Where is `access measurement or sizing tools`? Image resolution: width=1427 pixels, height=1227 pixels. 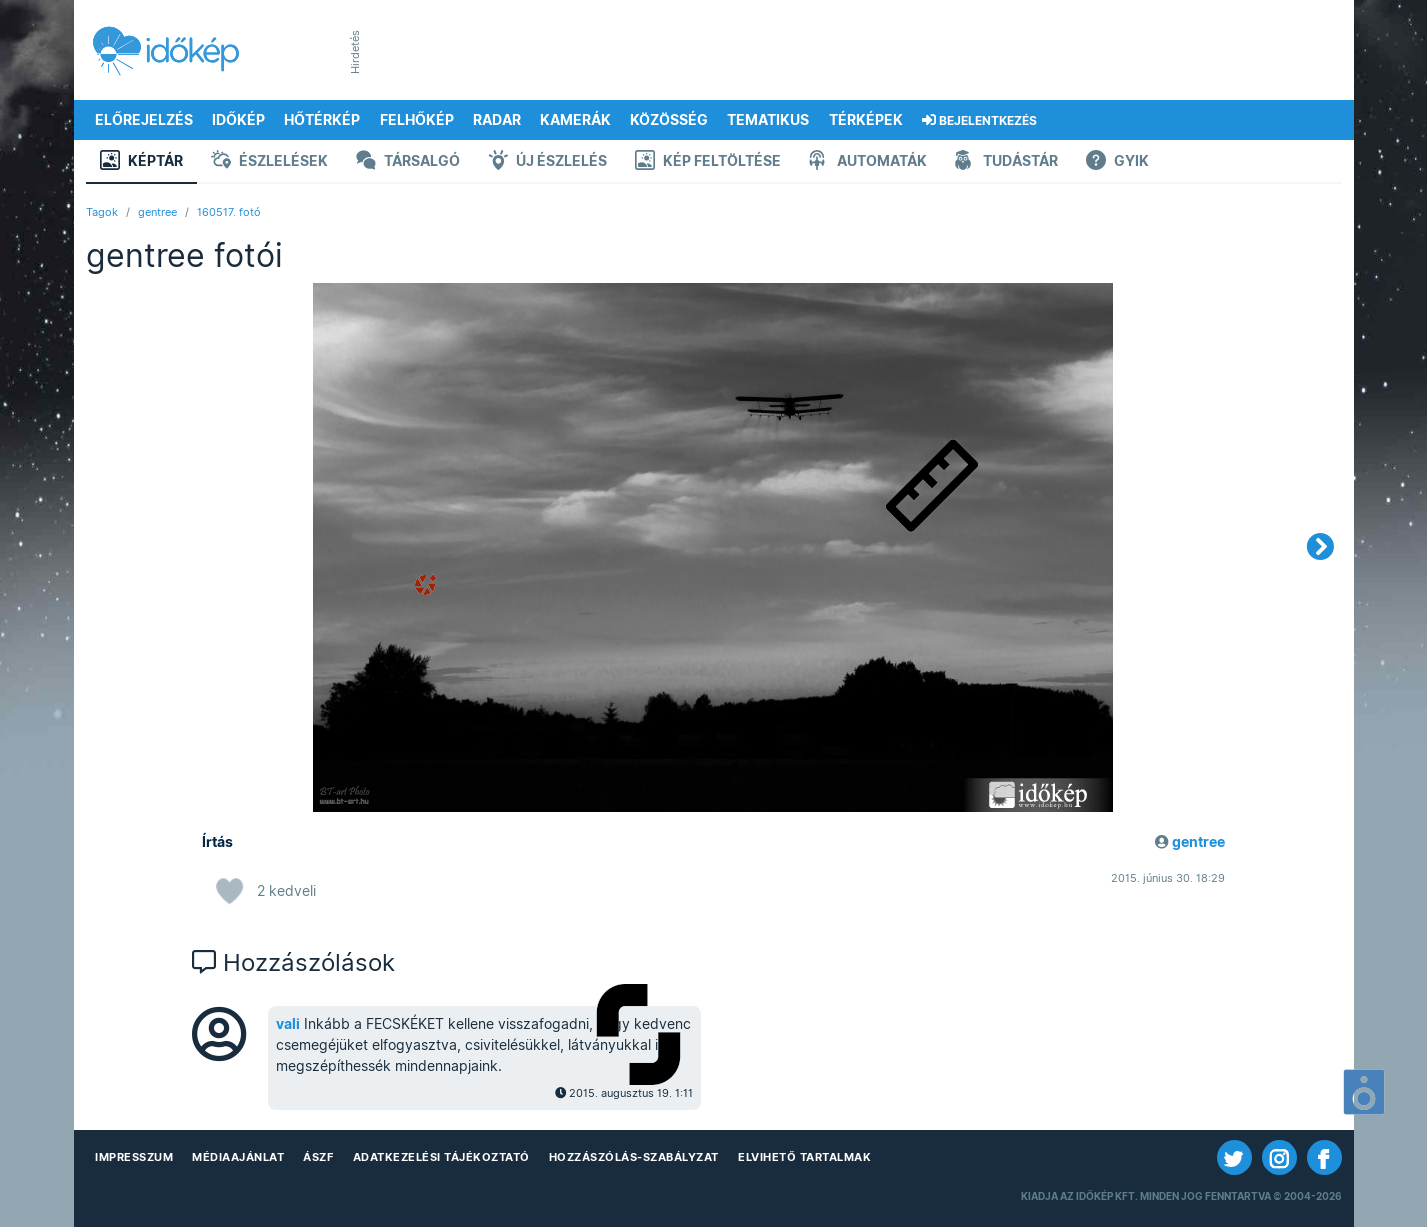
access measurement or sizing tools is located at coordinates (932, 483).